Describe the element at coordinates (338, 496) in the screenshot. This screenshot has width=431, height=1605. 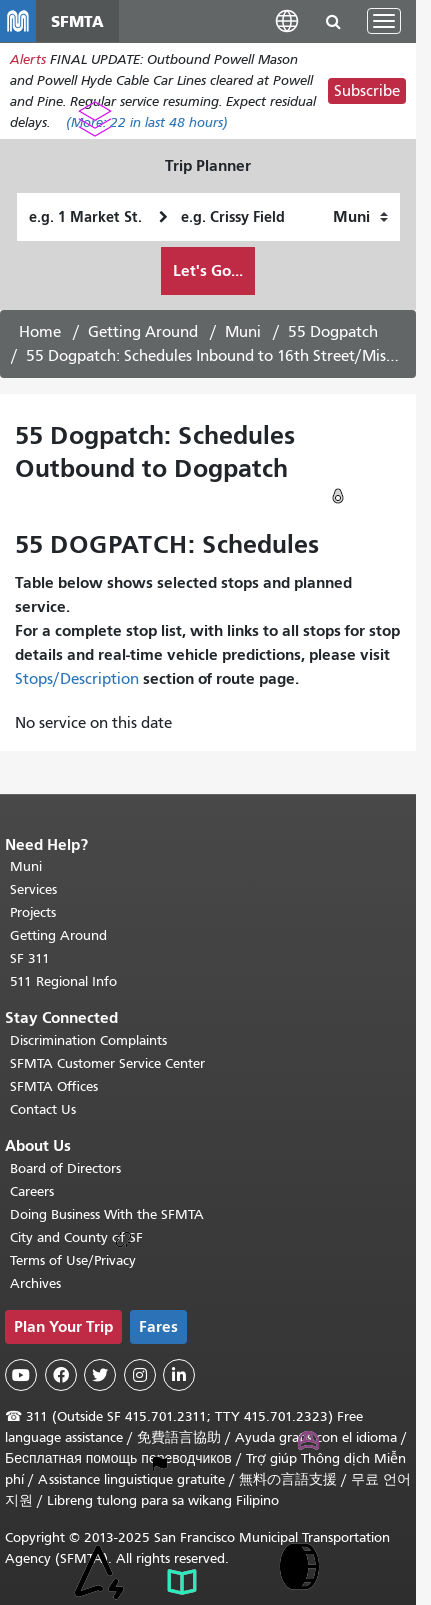
I see `indicates healthy or vegetarian food options` at that location.